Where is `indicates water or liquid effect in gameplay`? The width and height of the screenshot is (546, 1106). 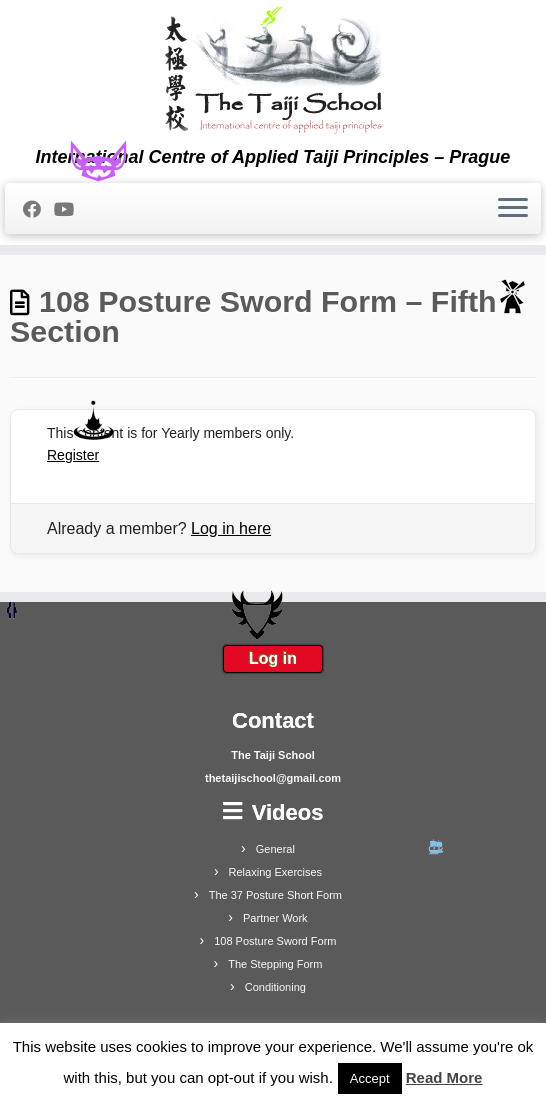 indicates water or liquid effect in gameplay is located at coordinates (94, 421).